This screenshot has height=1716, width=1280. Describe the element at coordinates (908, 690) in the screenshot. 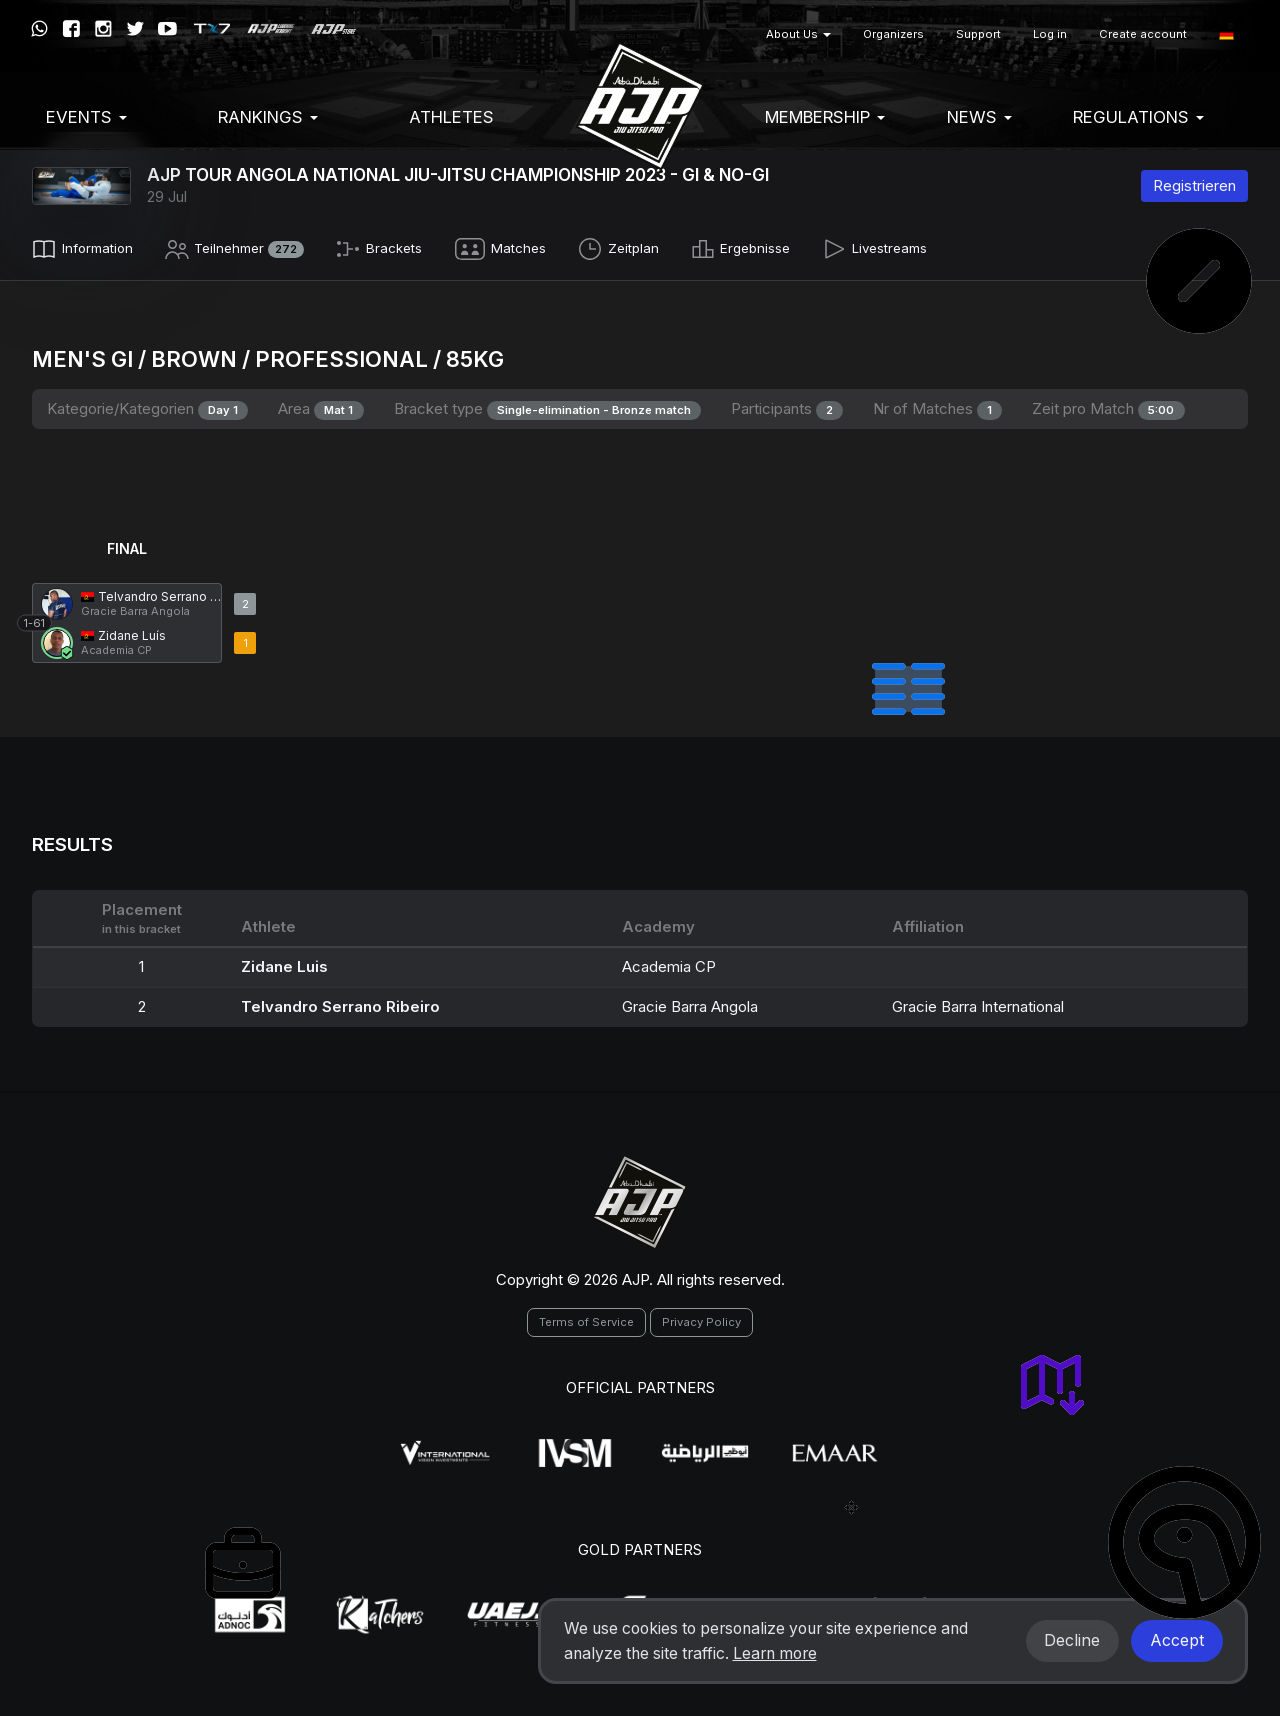

I see `switch to multi-column text layout` at that location.